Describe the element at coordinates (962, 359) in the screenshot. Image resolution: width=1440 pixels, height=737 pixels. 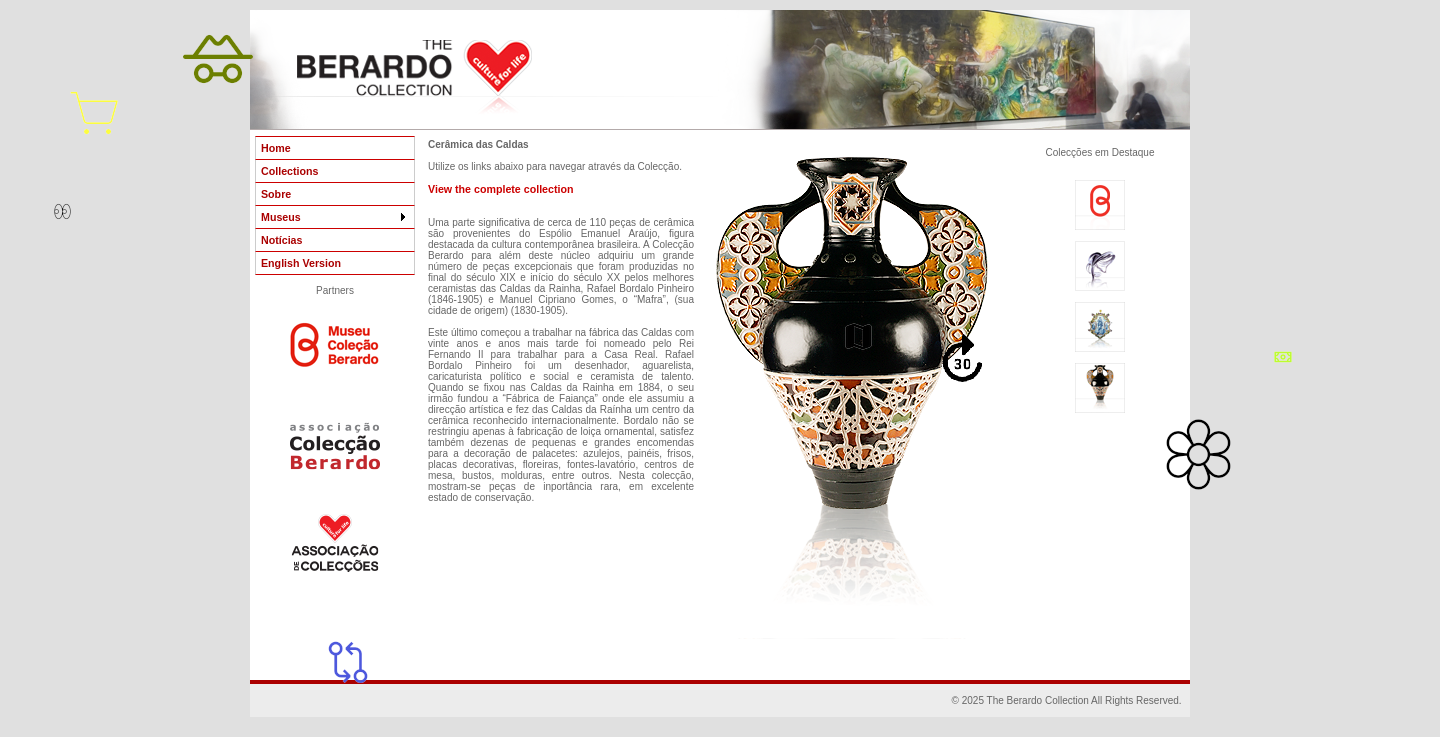
I see `skip forward 30 seconds` at that location.